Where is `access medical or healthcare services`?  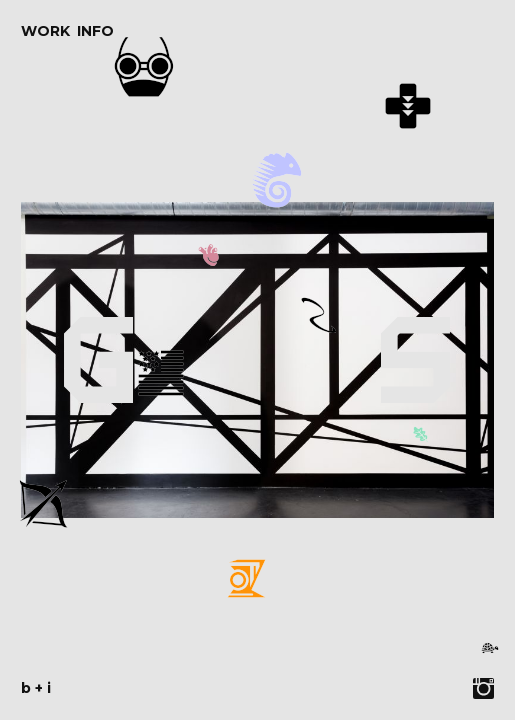
access medical or healthcare services is located at coordinates (144, 67).